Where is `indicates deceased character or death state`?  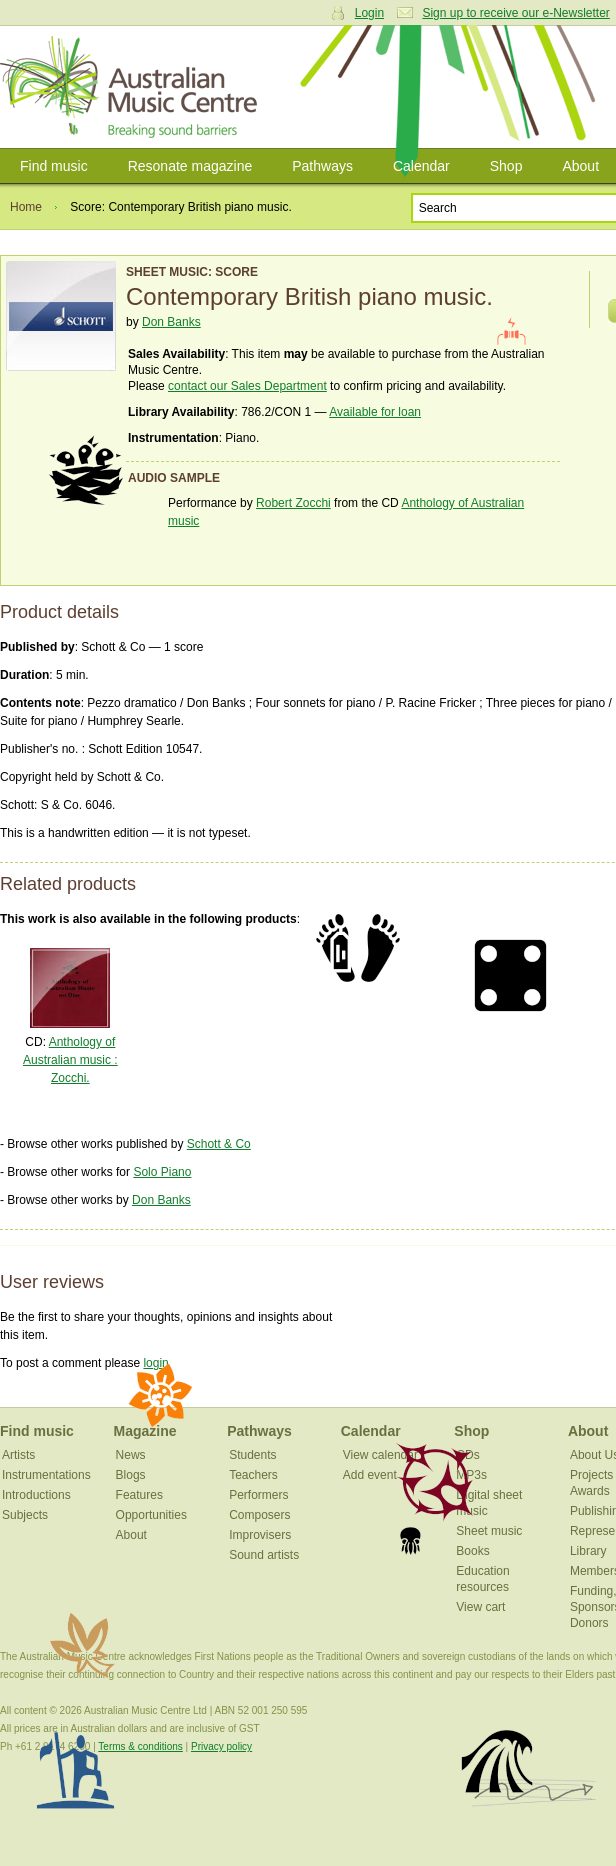
indicates deceased character or death state is located at coordinates (358, 948).